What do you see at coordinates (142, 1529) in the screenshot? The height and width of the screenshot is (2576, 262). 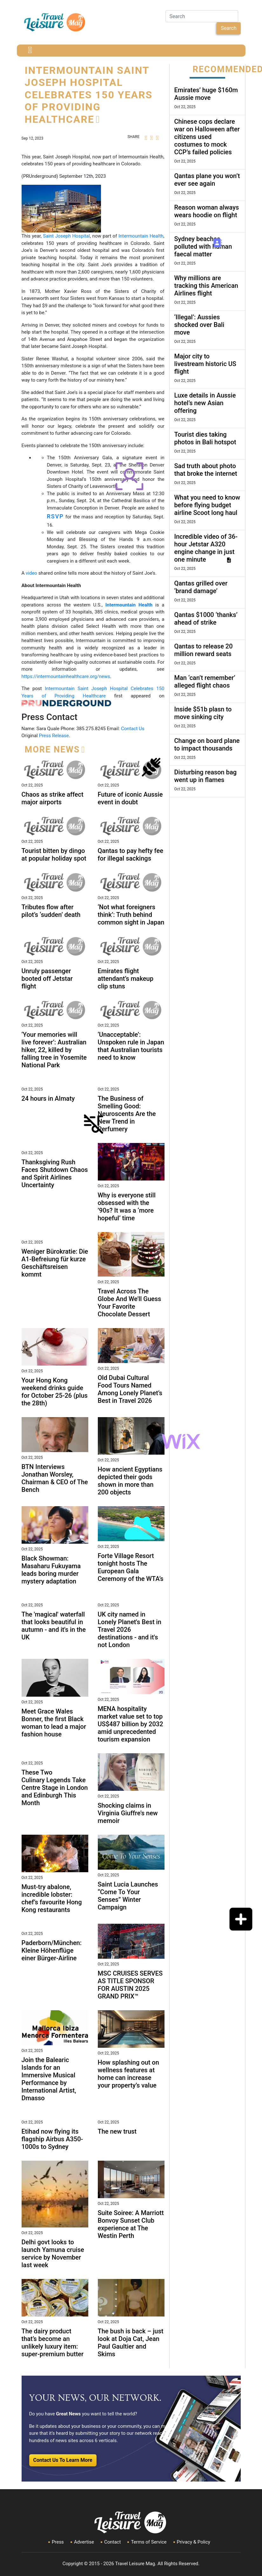 I see `select western or cowboy theme` at bounding box center [142, 1529].